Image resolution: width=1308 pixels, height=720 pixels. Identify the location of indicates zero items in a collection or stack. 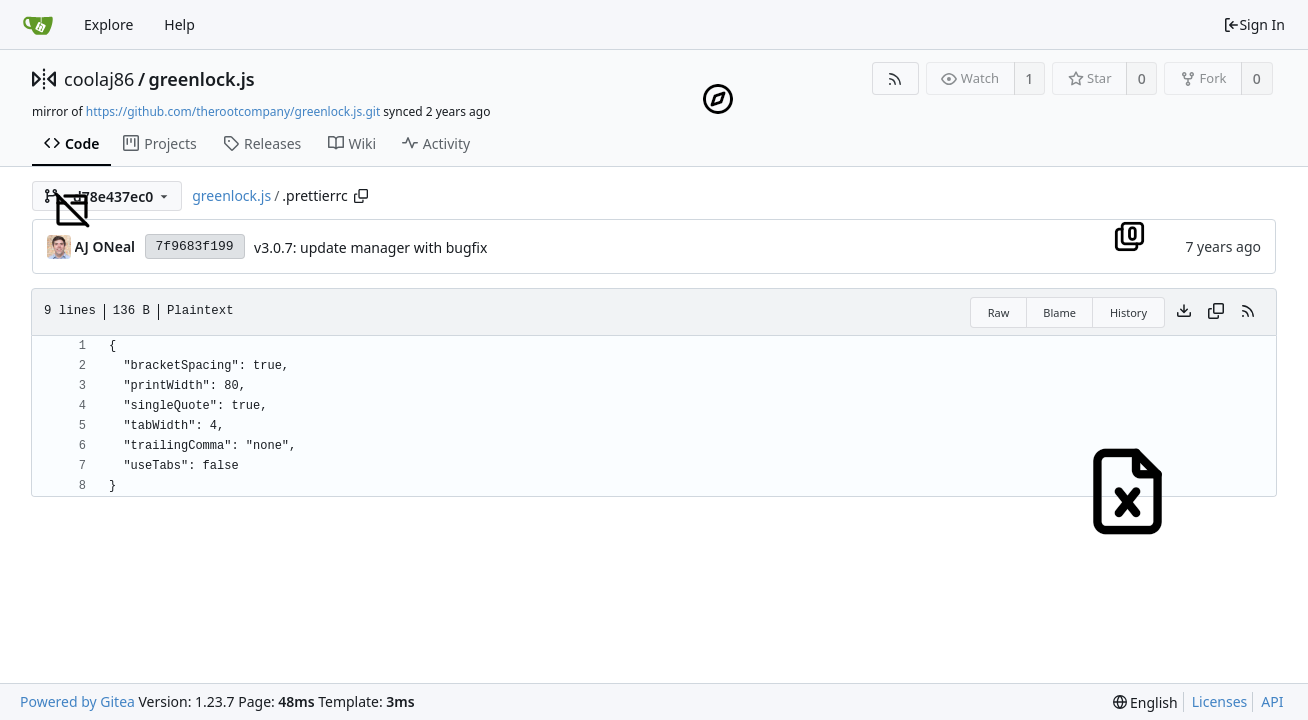
(1129, 236).